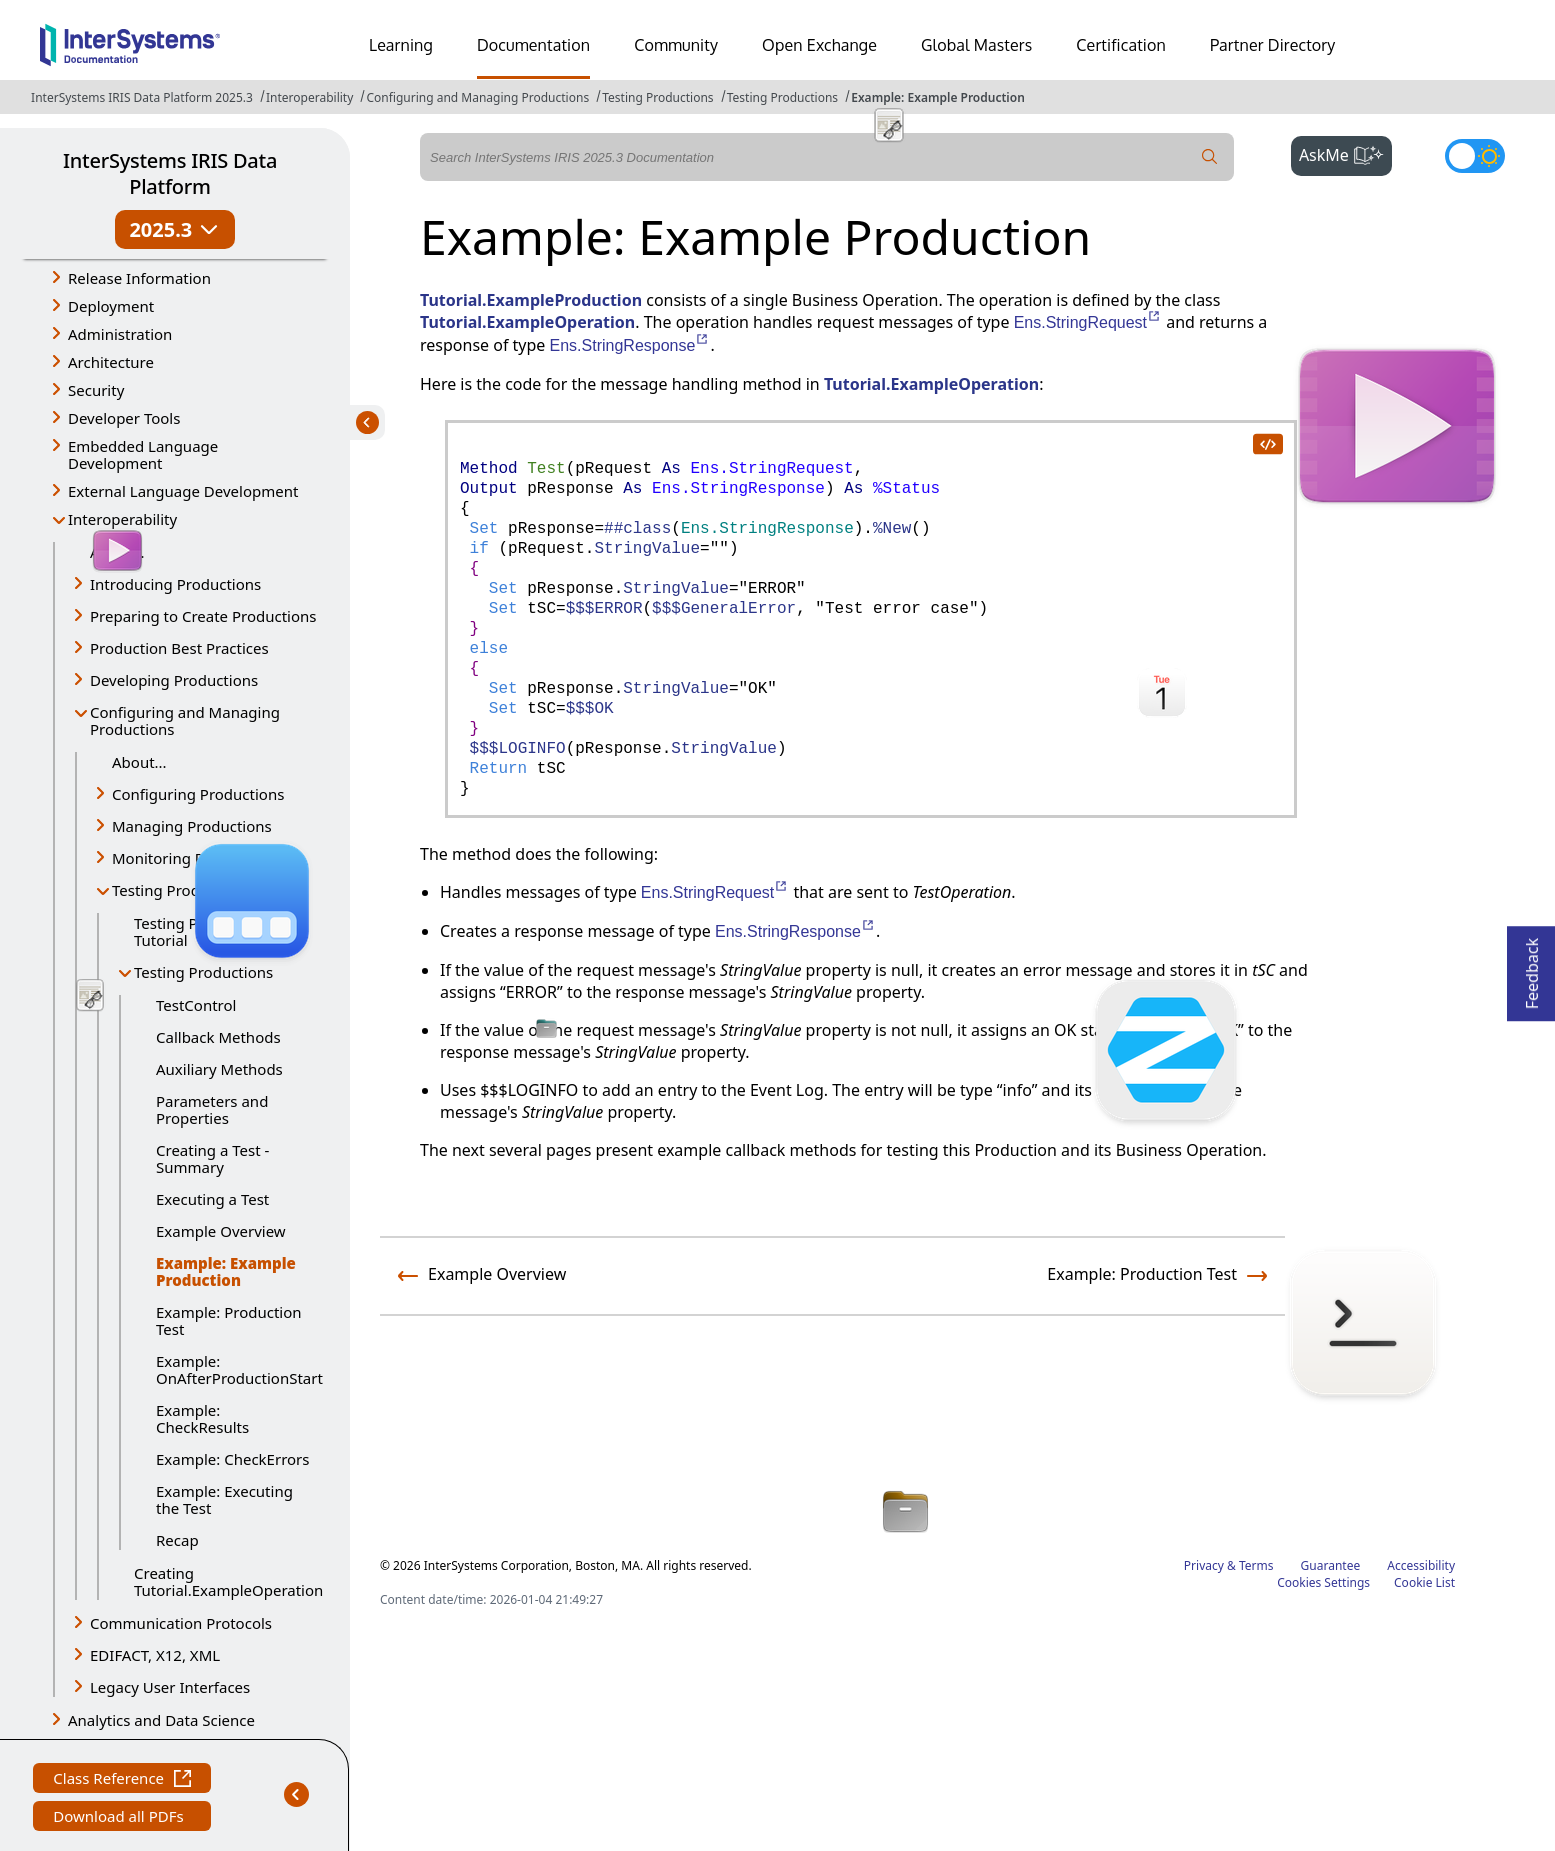 Image resolution: width=1555 pixels, height=1851 pixels. I want to click on open the calendar app, so click(1162, 693).